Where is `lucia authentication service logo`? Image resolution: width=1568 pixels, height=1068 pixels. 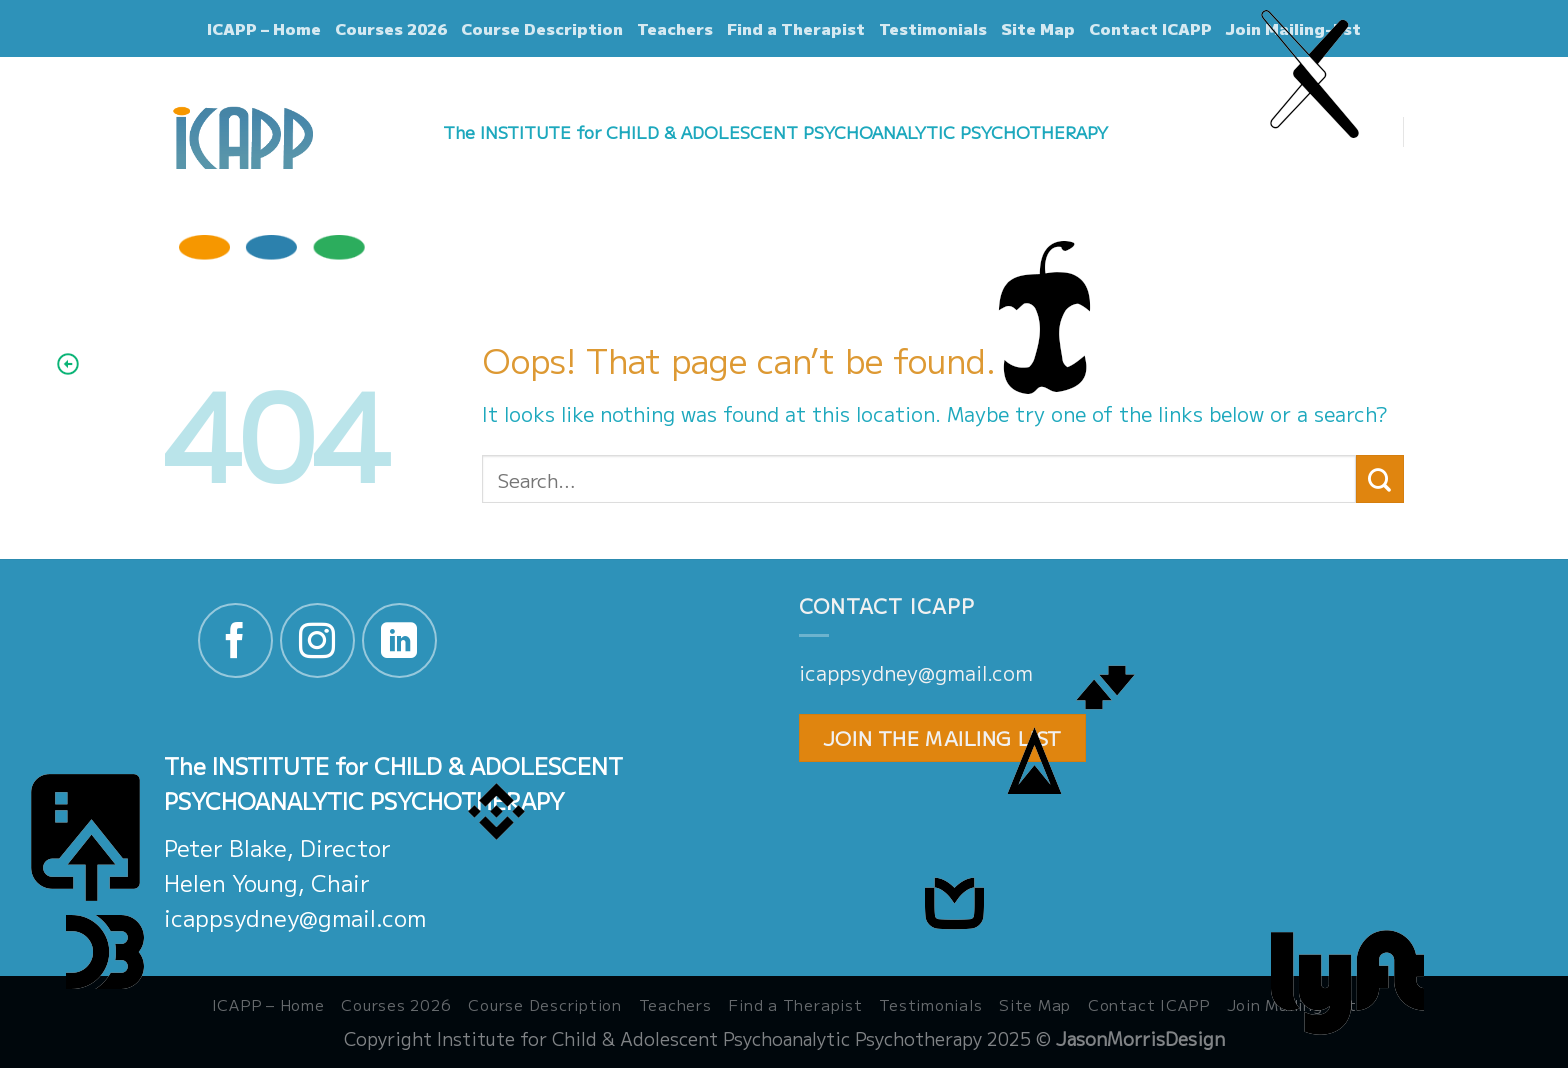
lucia authentication service logo is located at coordinates (1034, 760).